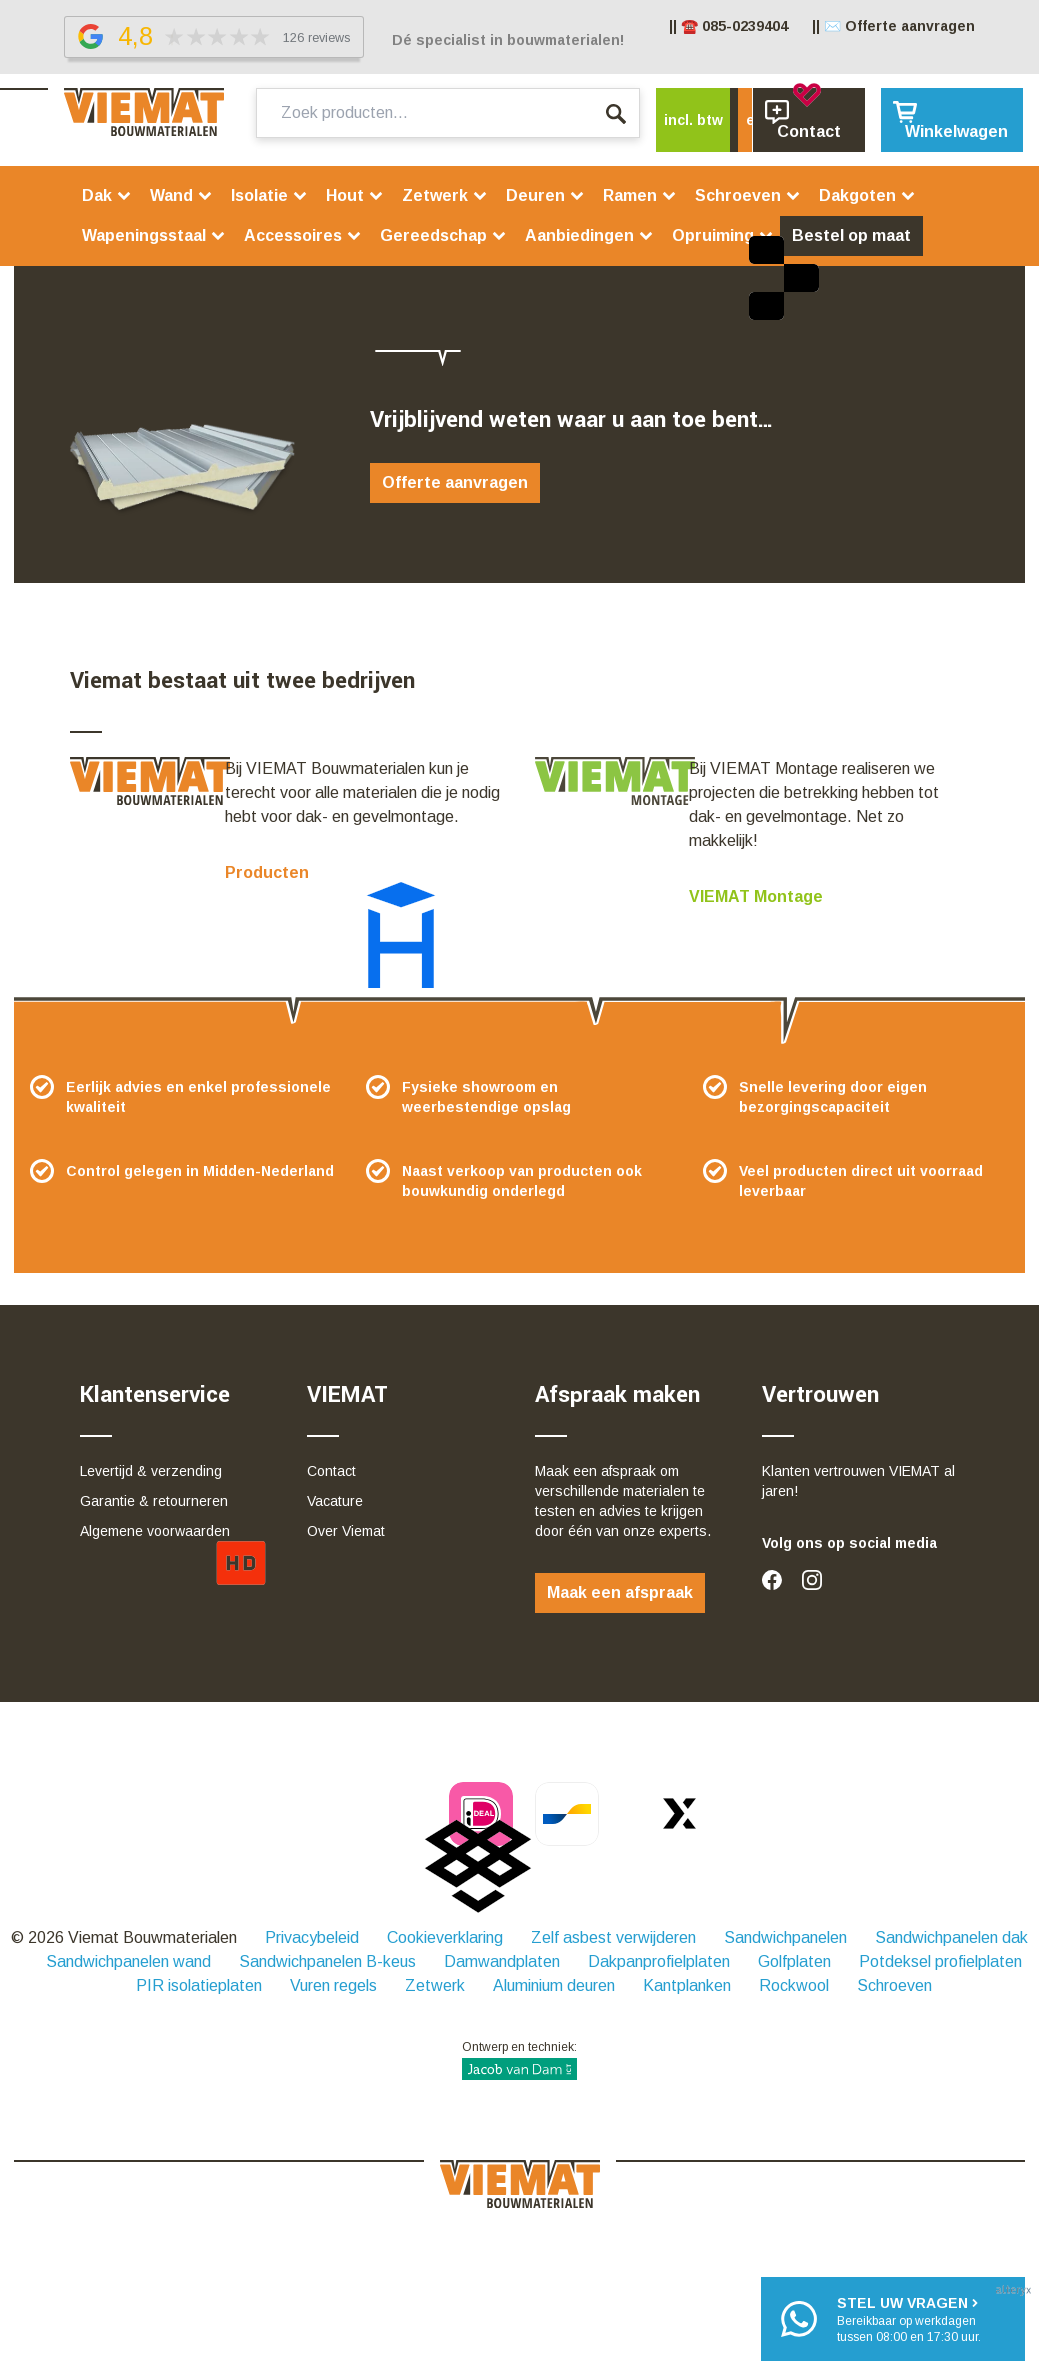 This screenshot has width=1039, height=2361. What do you see at coordinates (784, 278) in the screenshot?
I see `open replit` at bounding box center [784, 278].